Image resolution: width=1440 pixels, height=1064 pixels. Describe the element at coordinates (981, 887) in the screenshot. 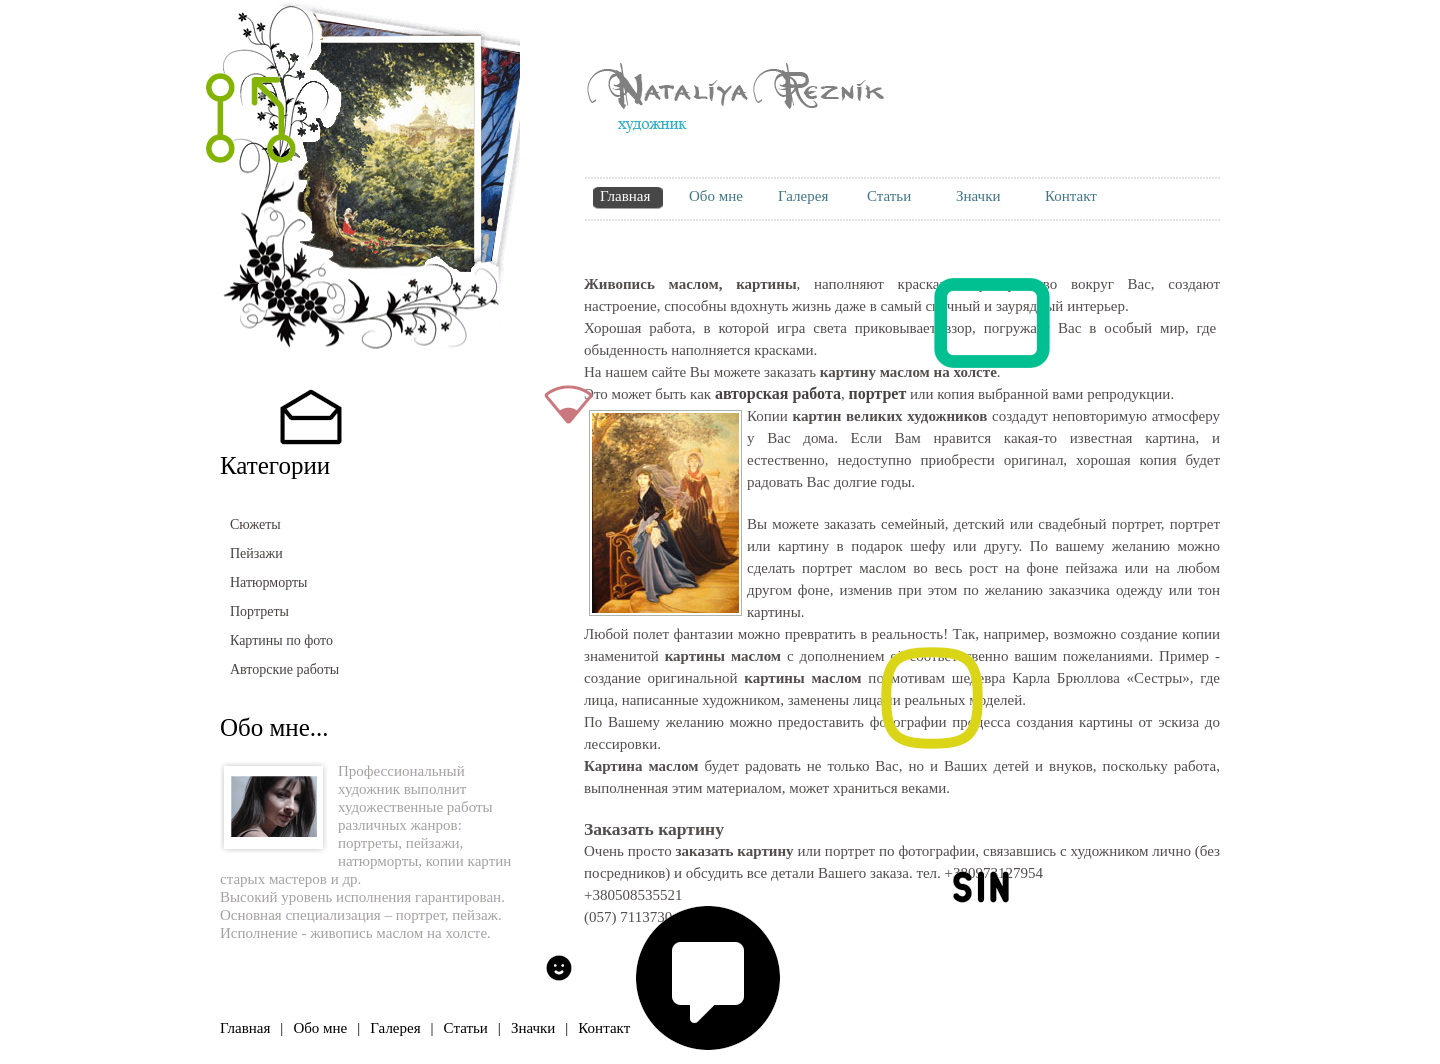

I see `access sine function in calculator` at that location.